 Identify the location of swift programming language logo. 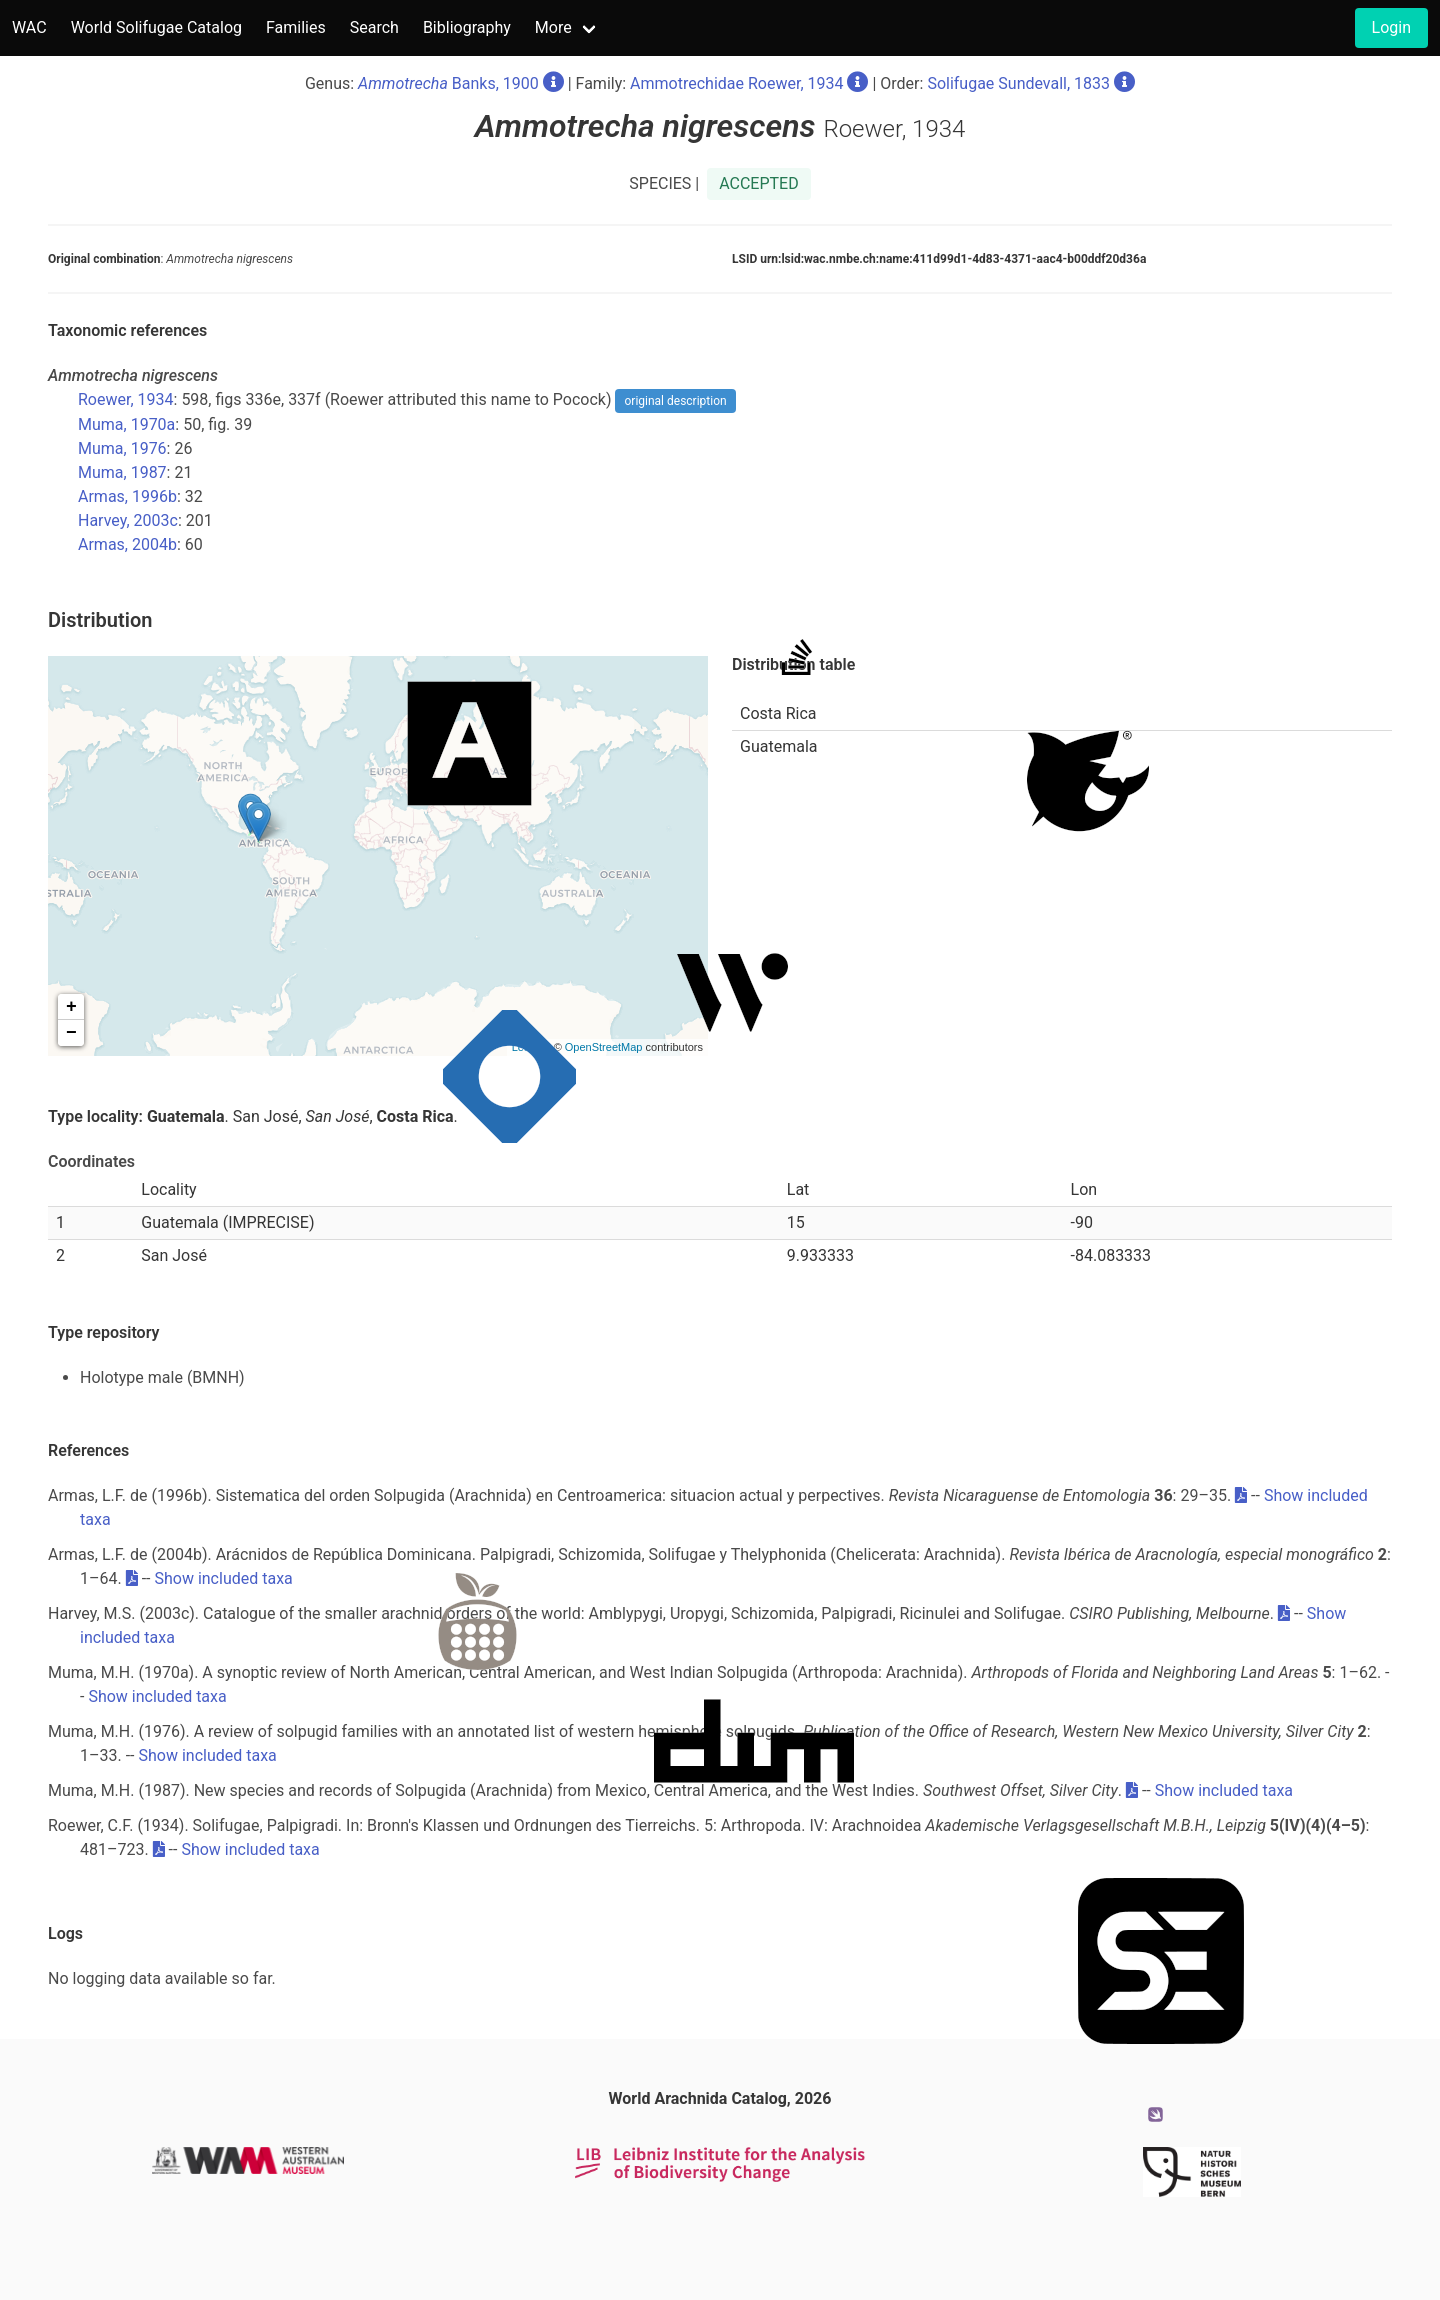
(1155, 2114).